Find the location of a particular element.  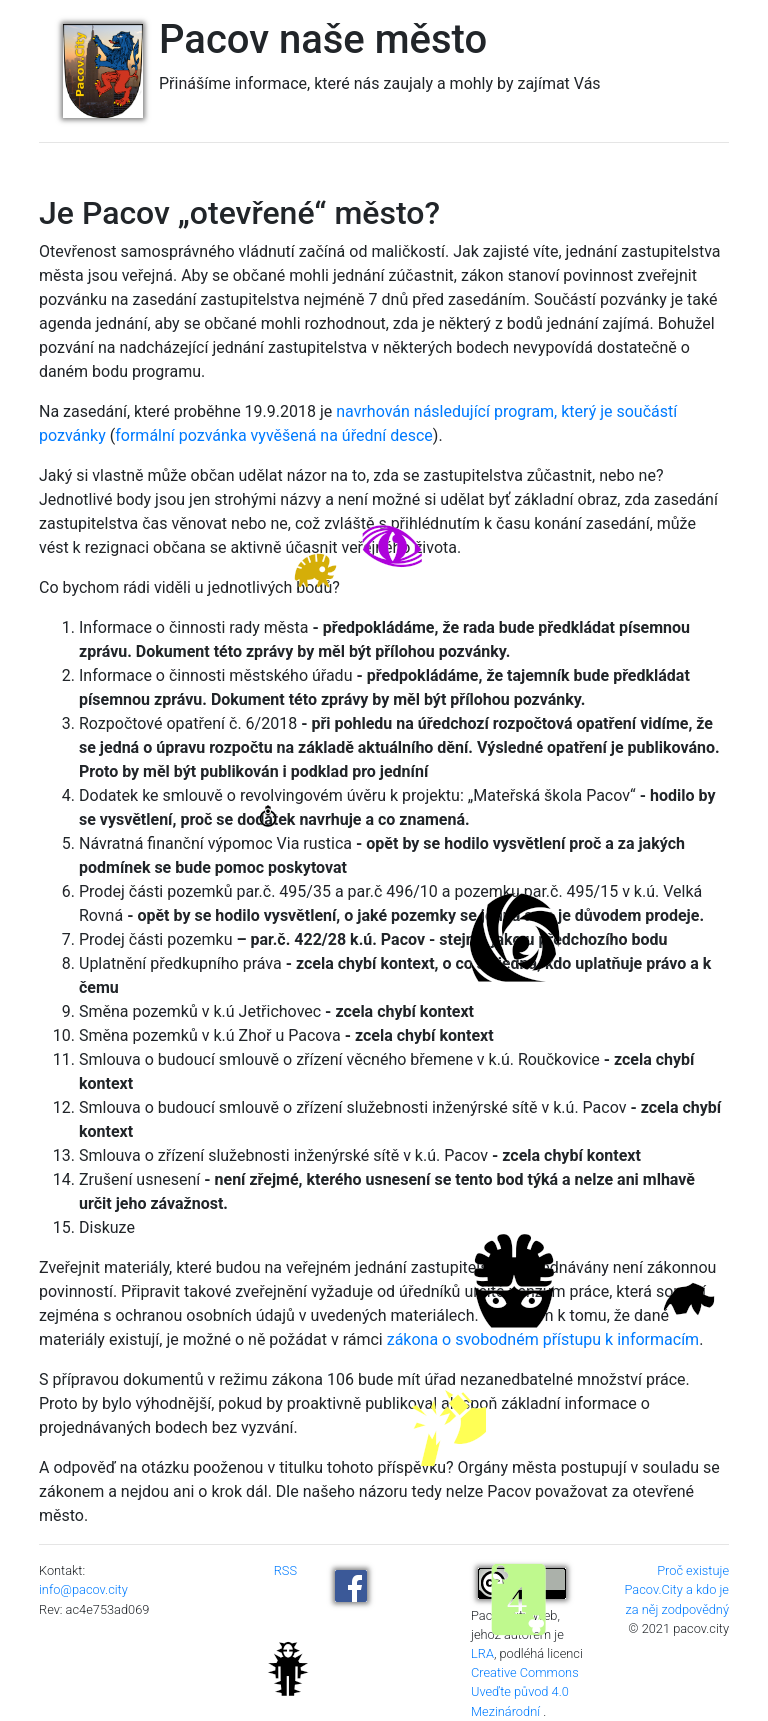

select boar faction or clan emblem is located at coordinates (315, 570).